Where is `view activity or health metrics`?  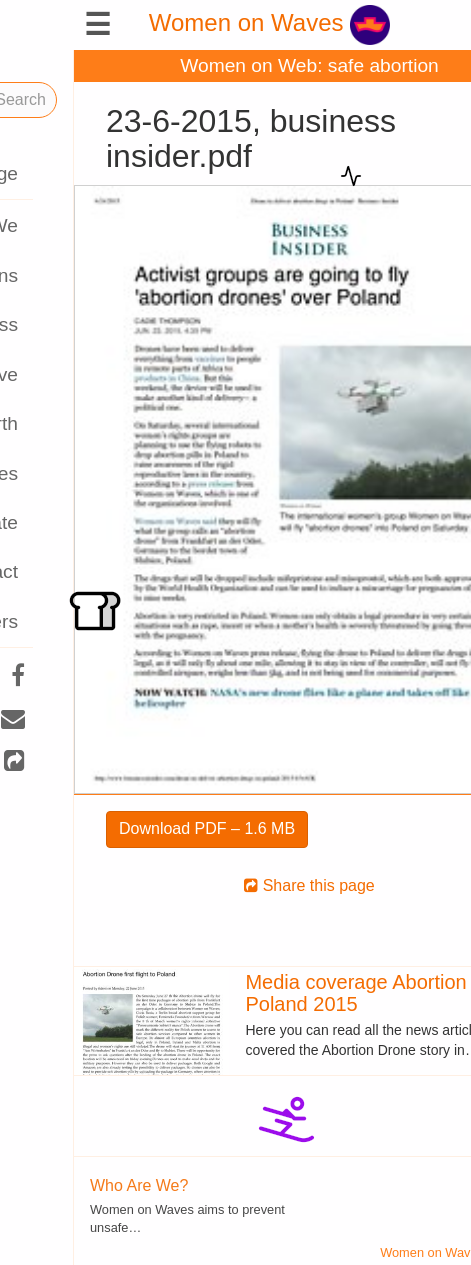
view activity or health metrics is located at coordinates (351, 176).